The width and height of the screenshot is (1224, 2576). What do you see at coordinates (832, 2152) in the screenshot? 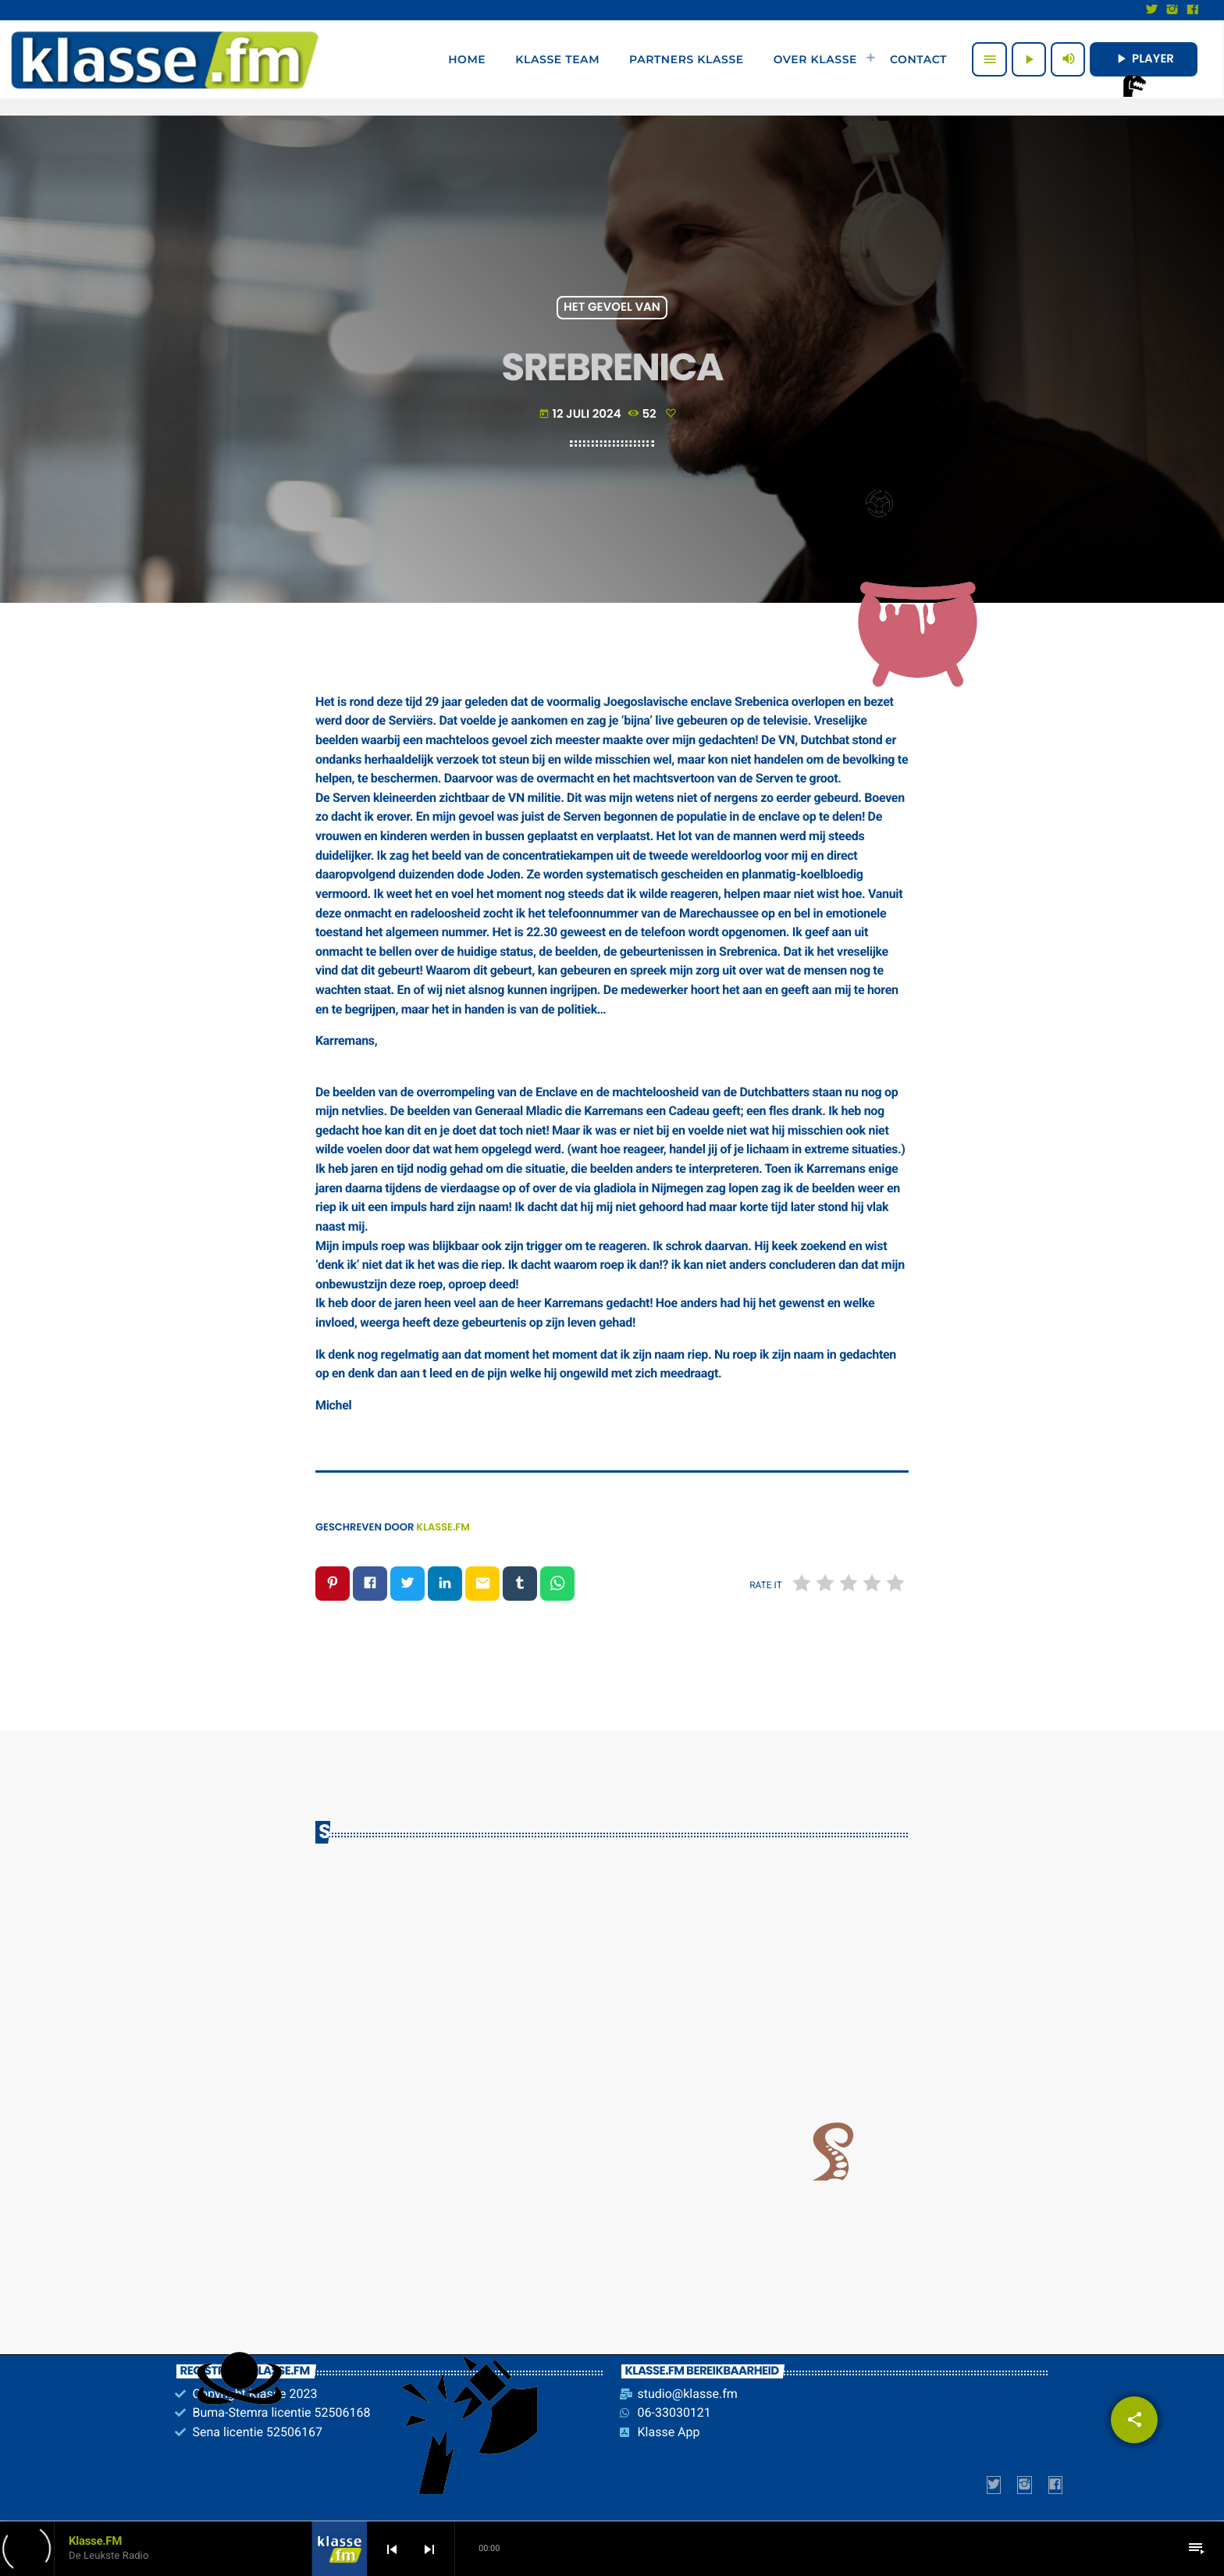
I see `represents a sea creature or kraken enemy type` at bounding box center [832, 2152].